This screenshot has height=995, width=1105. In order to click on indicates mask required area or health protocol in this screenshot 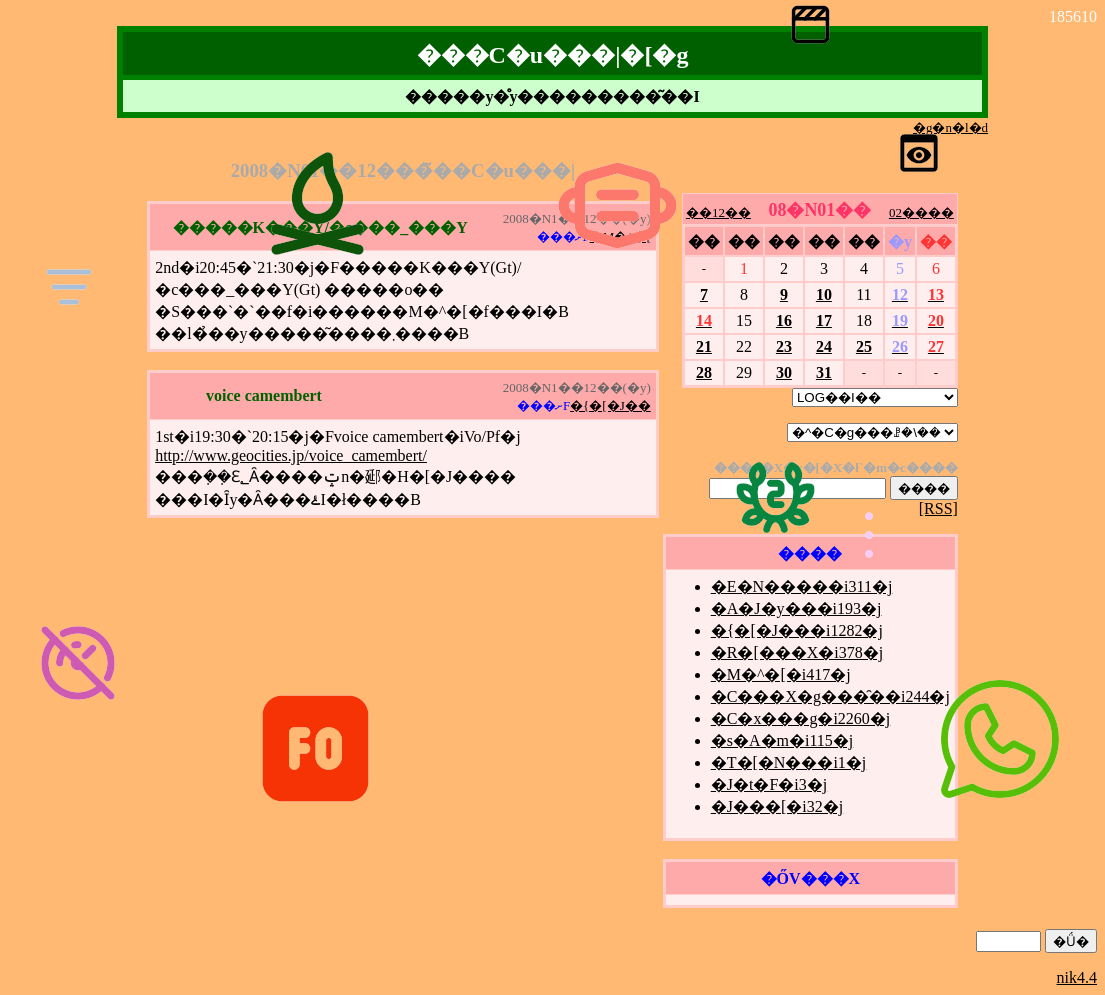, I will do `click(617, 205)`.